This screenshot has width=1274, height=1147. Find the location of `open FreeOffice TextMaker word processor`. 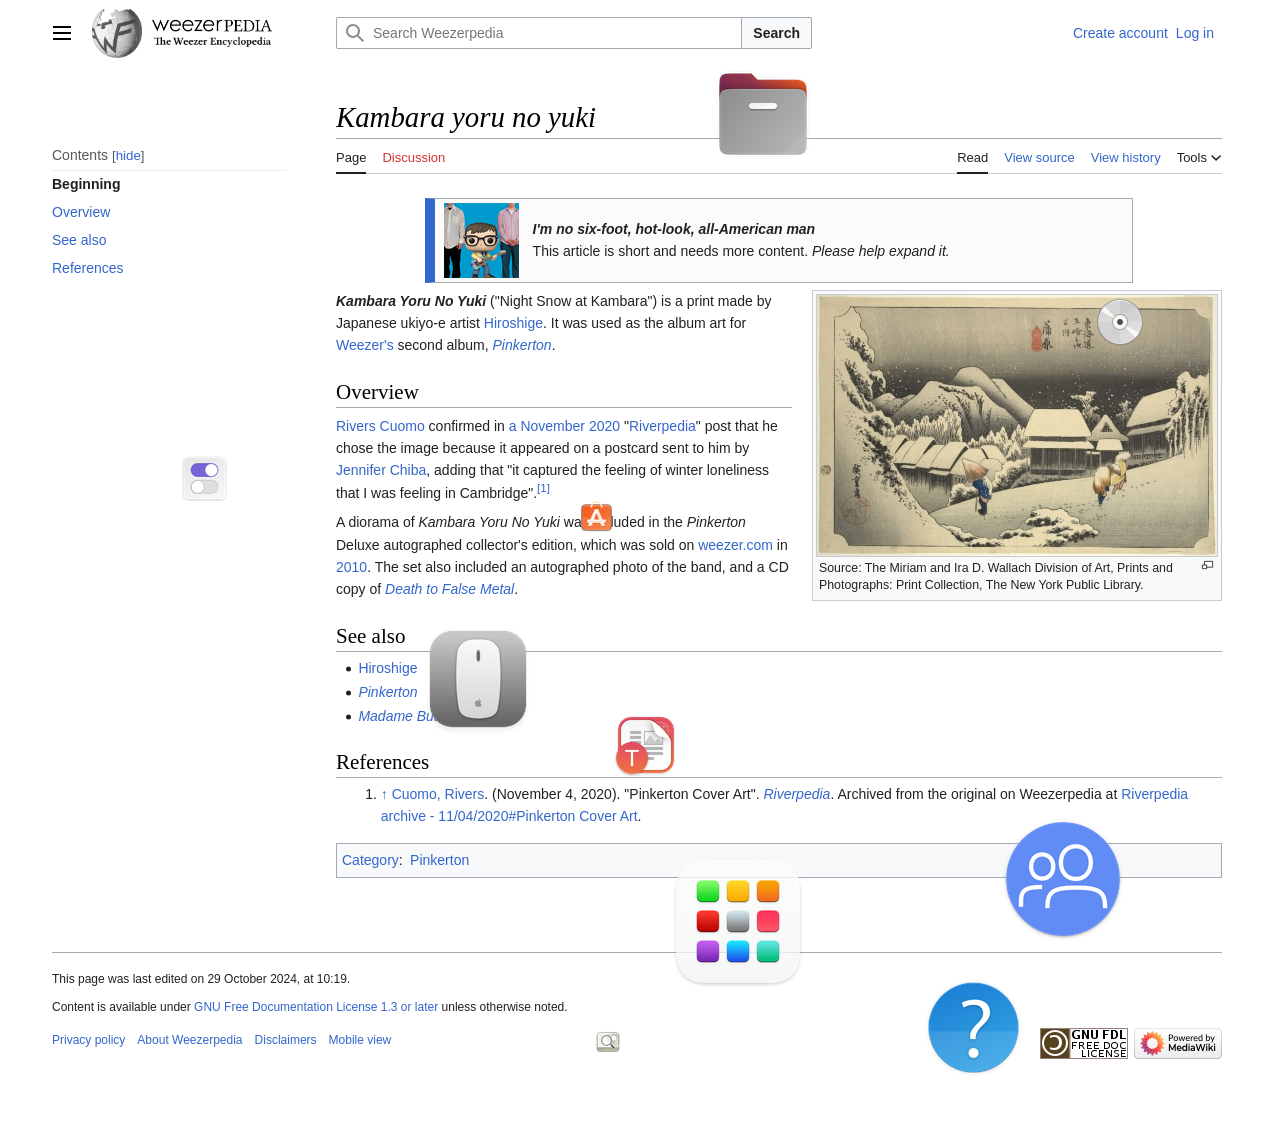

open FreeOffice TextMaker word processor is located at coordinates (646, 745).